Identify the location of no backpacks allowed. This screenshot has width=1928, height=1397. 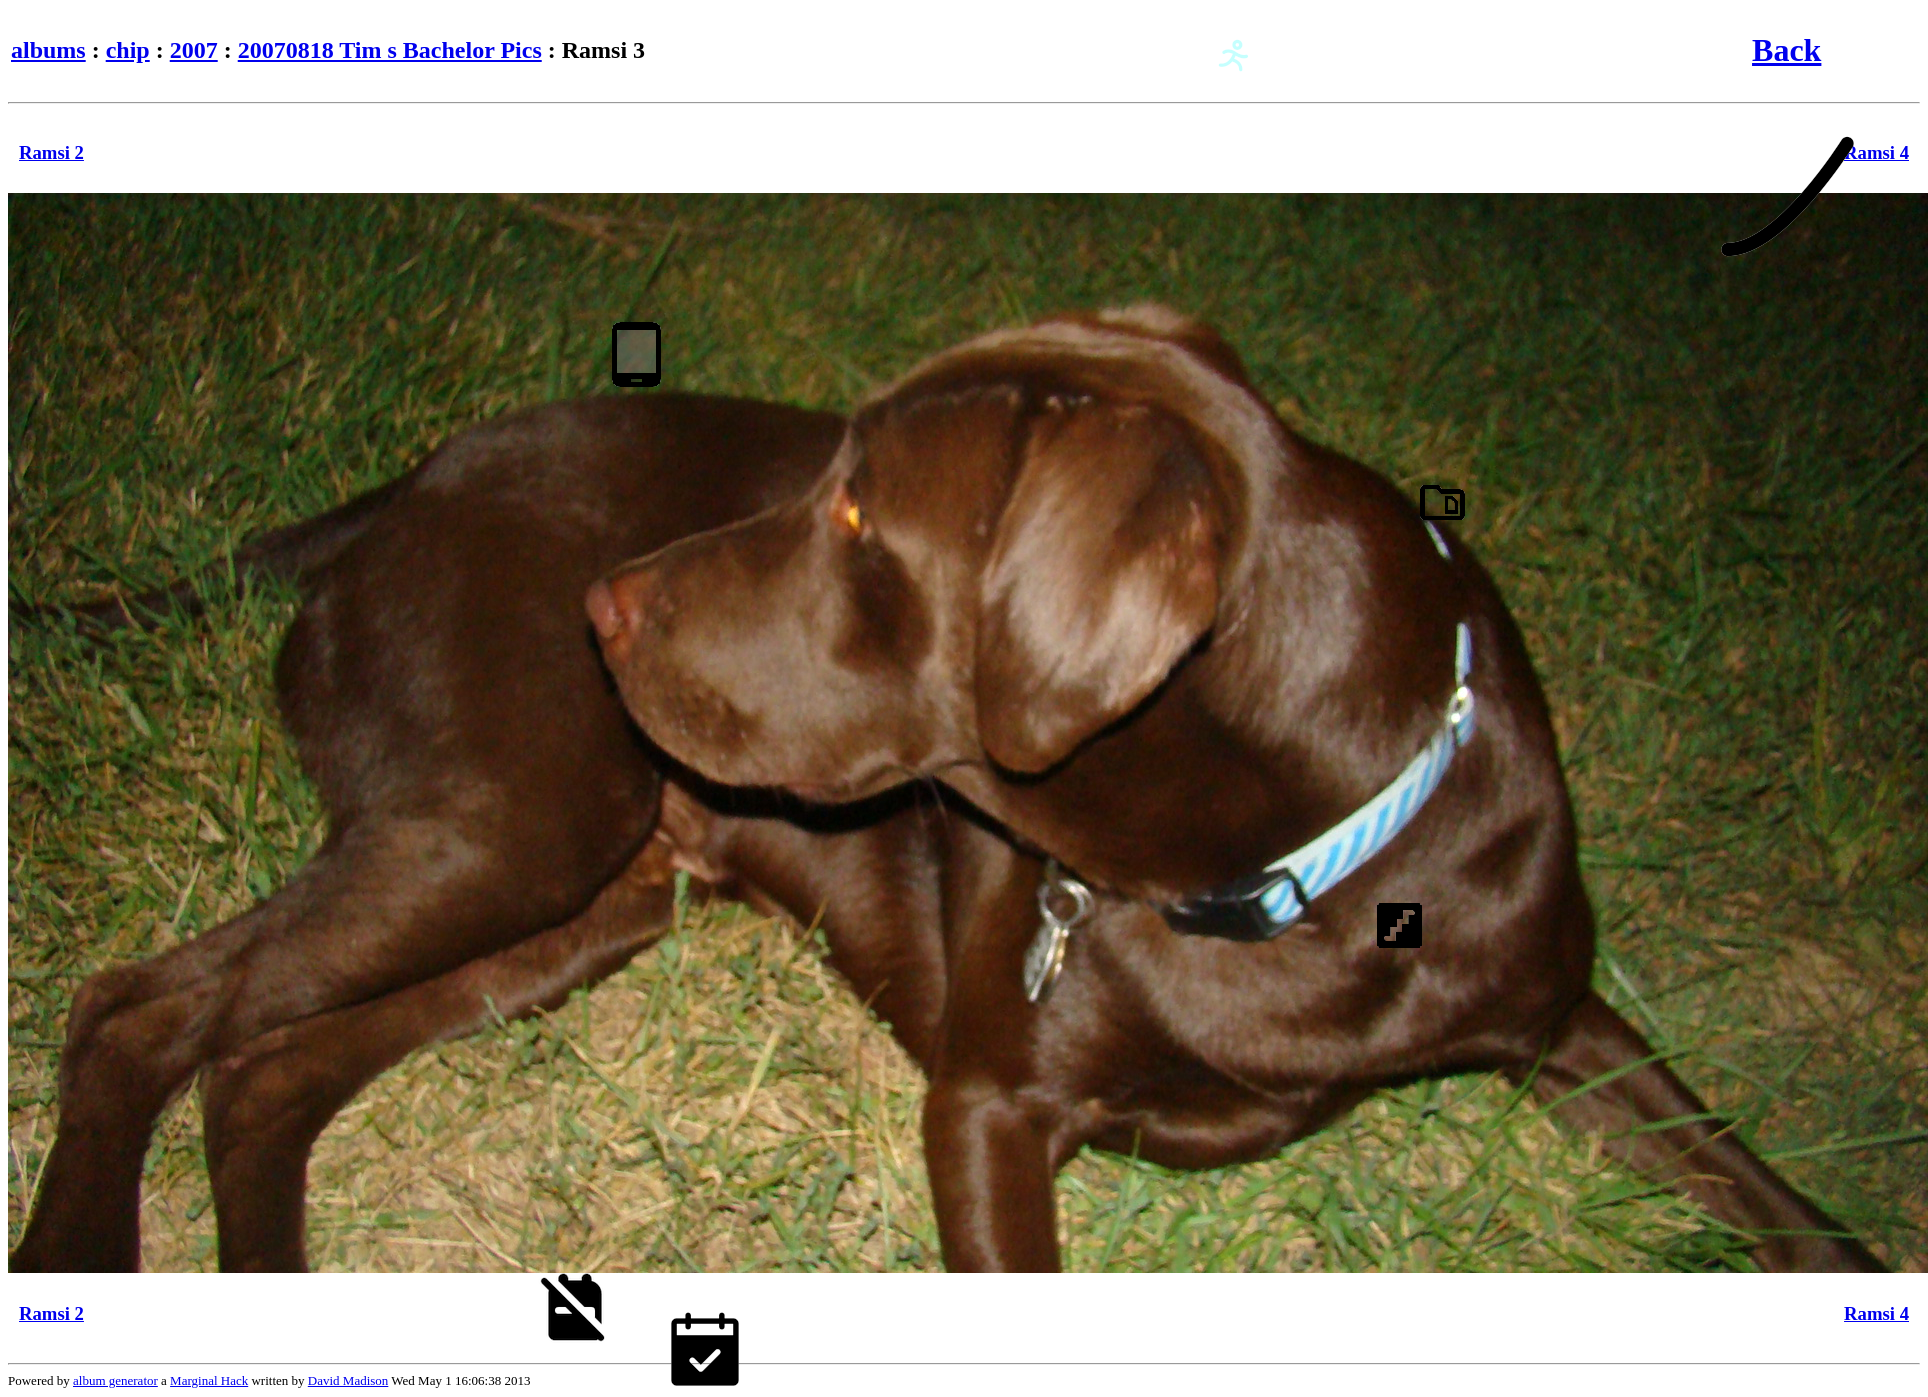
(575, 1307).